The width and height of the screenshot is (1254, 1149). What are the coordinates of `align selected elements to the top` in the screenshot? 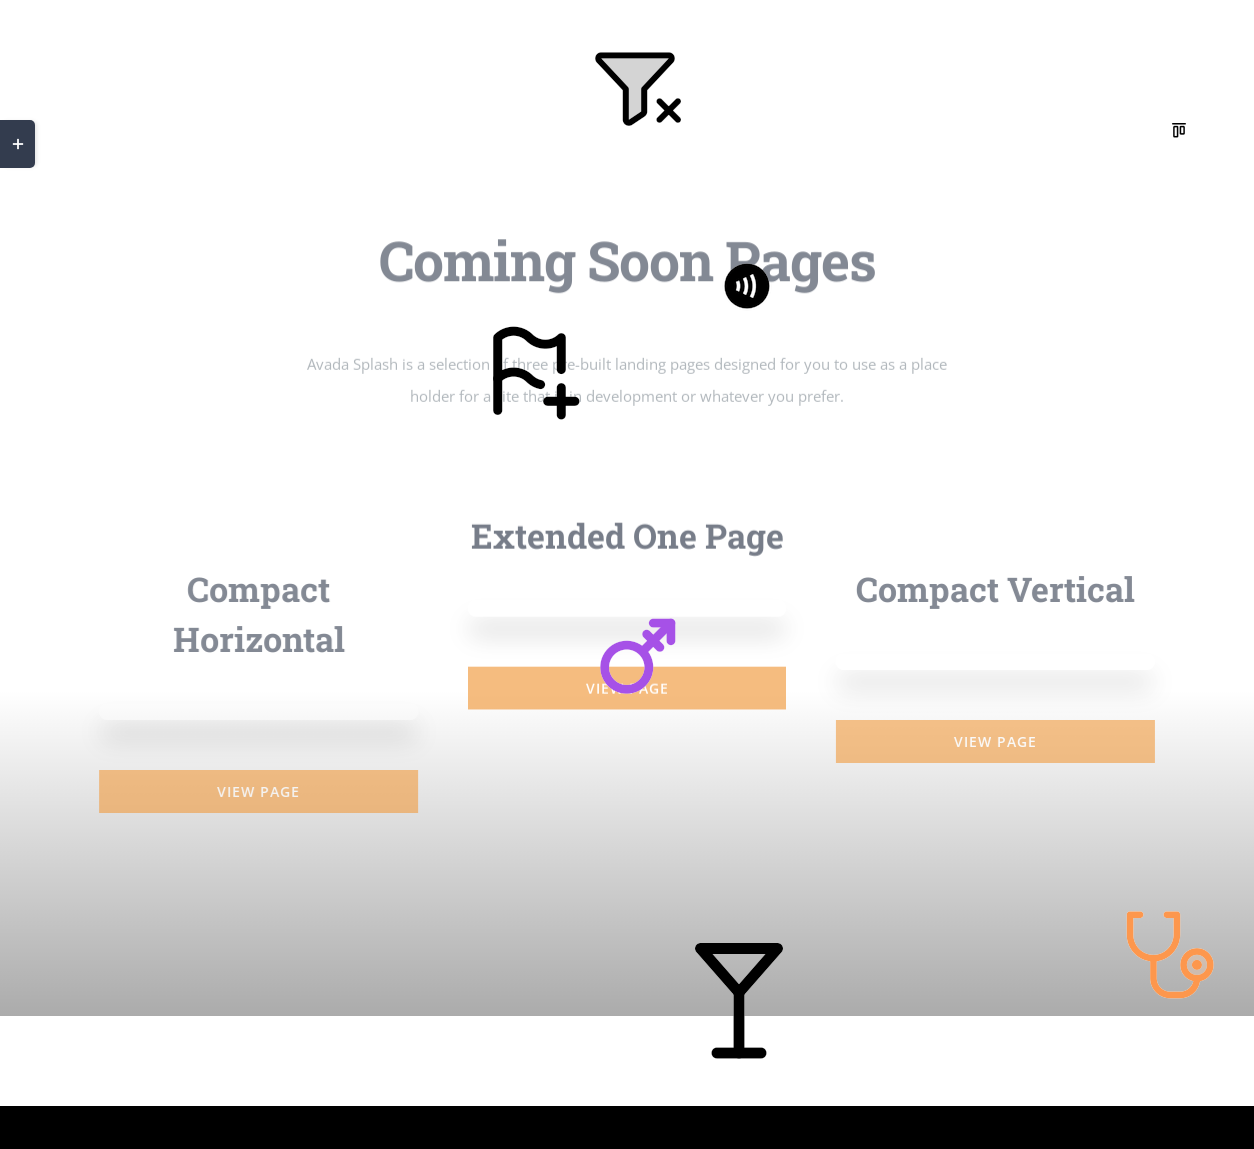 It's located at (1179, 130).